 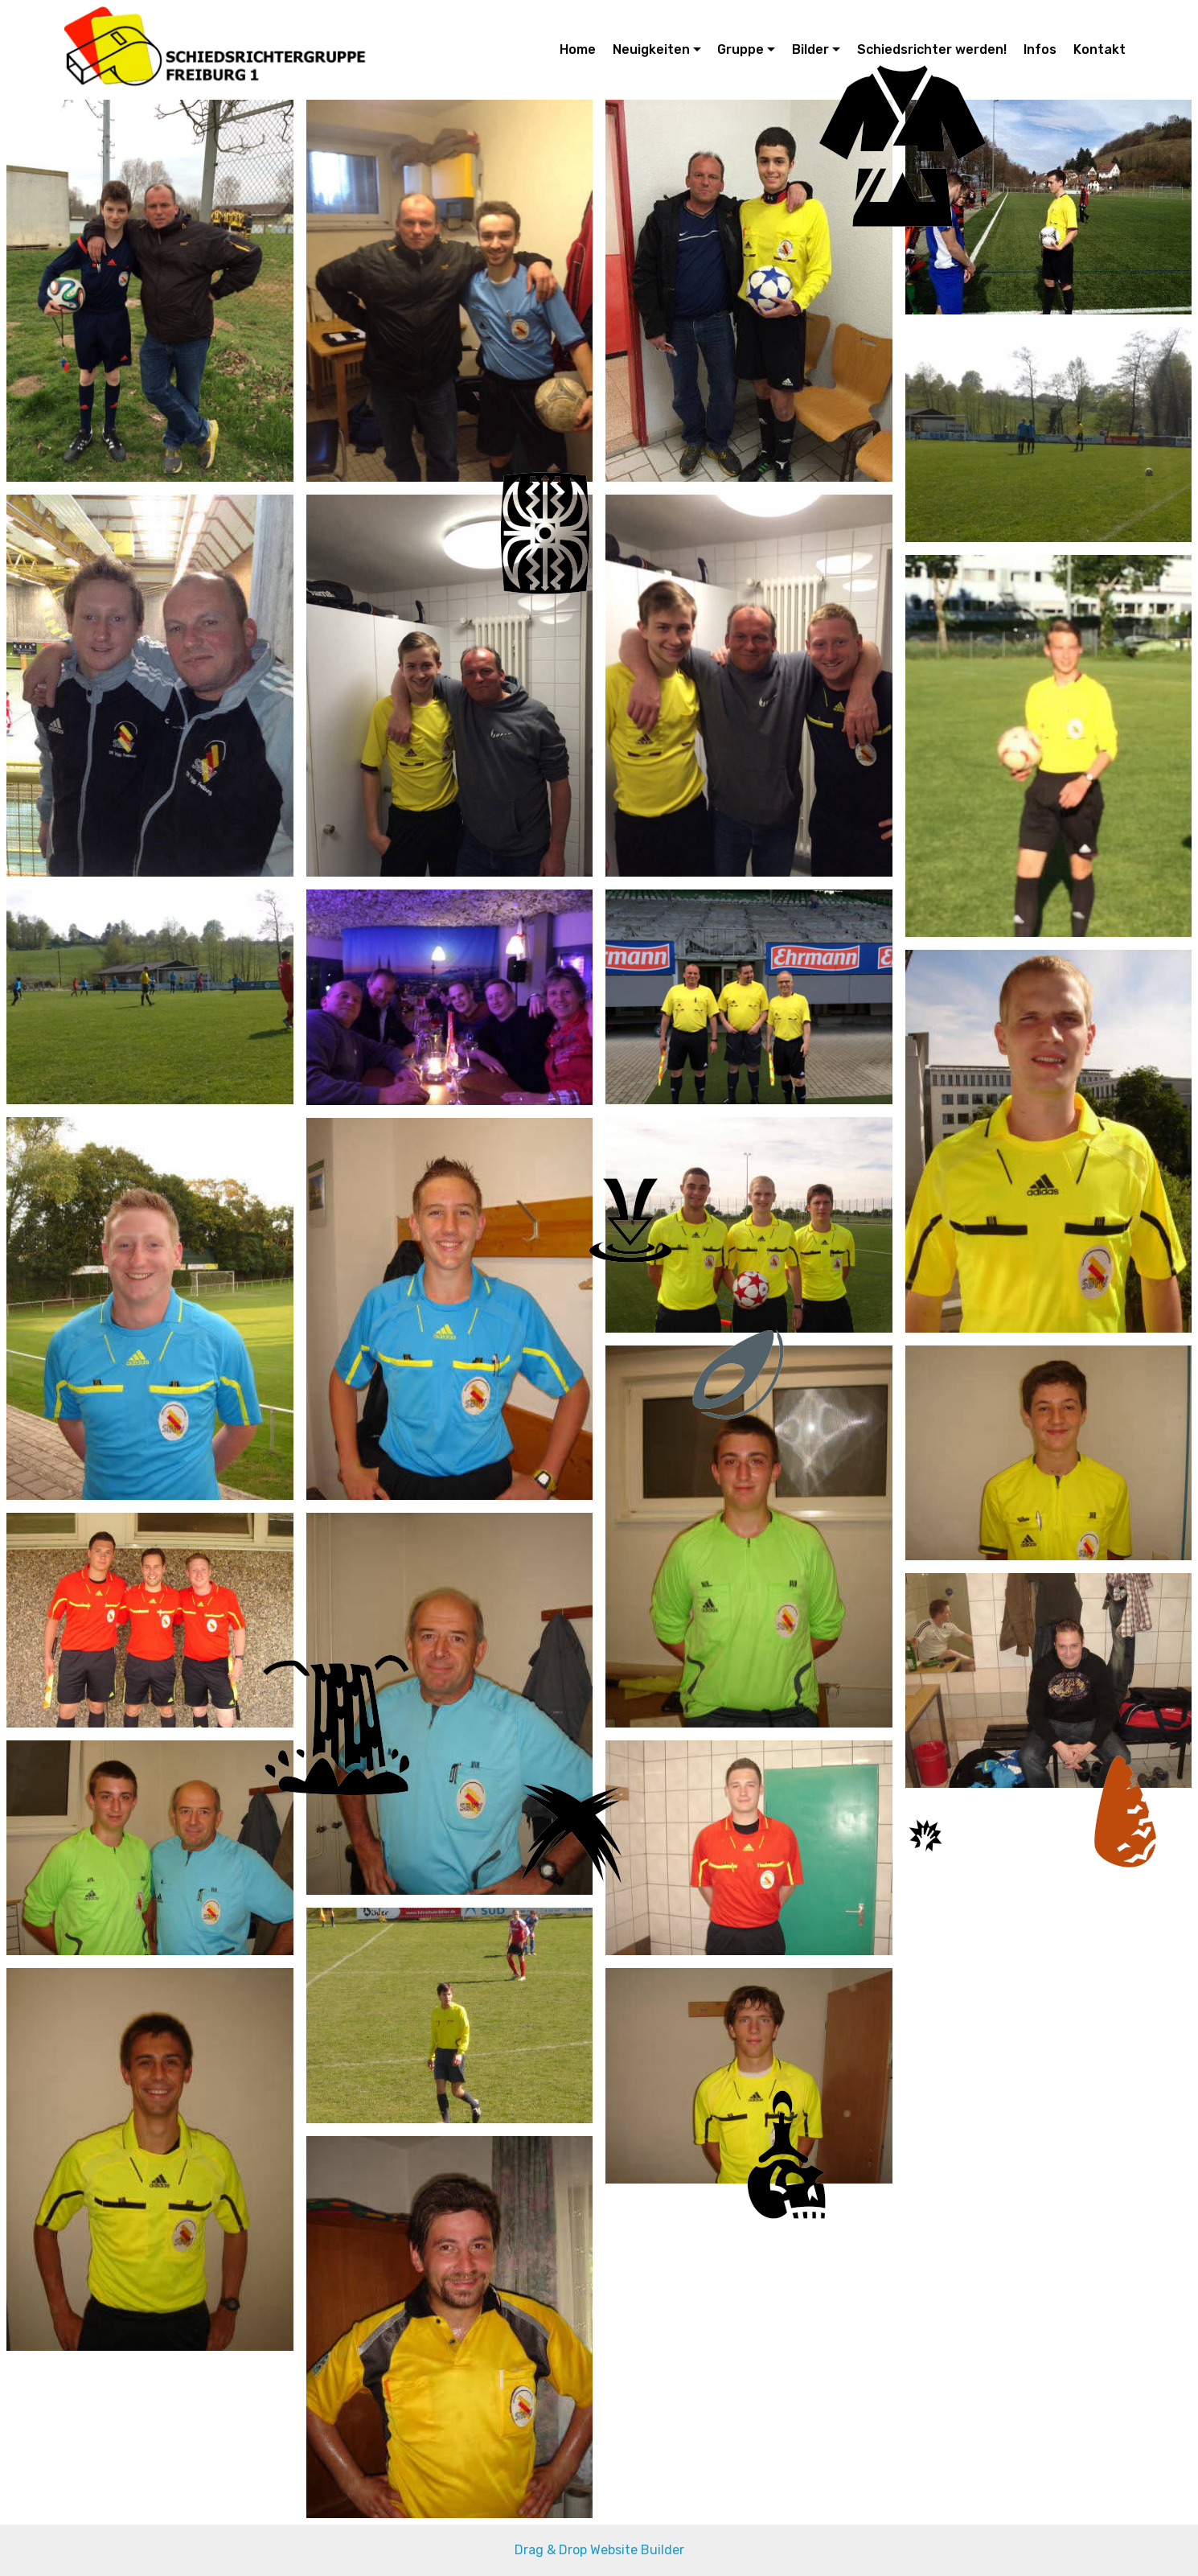 I want to click on access defense or shield abilities in a game, so click(x=545, y=533).